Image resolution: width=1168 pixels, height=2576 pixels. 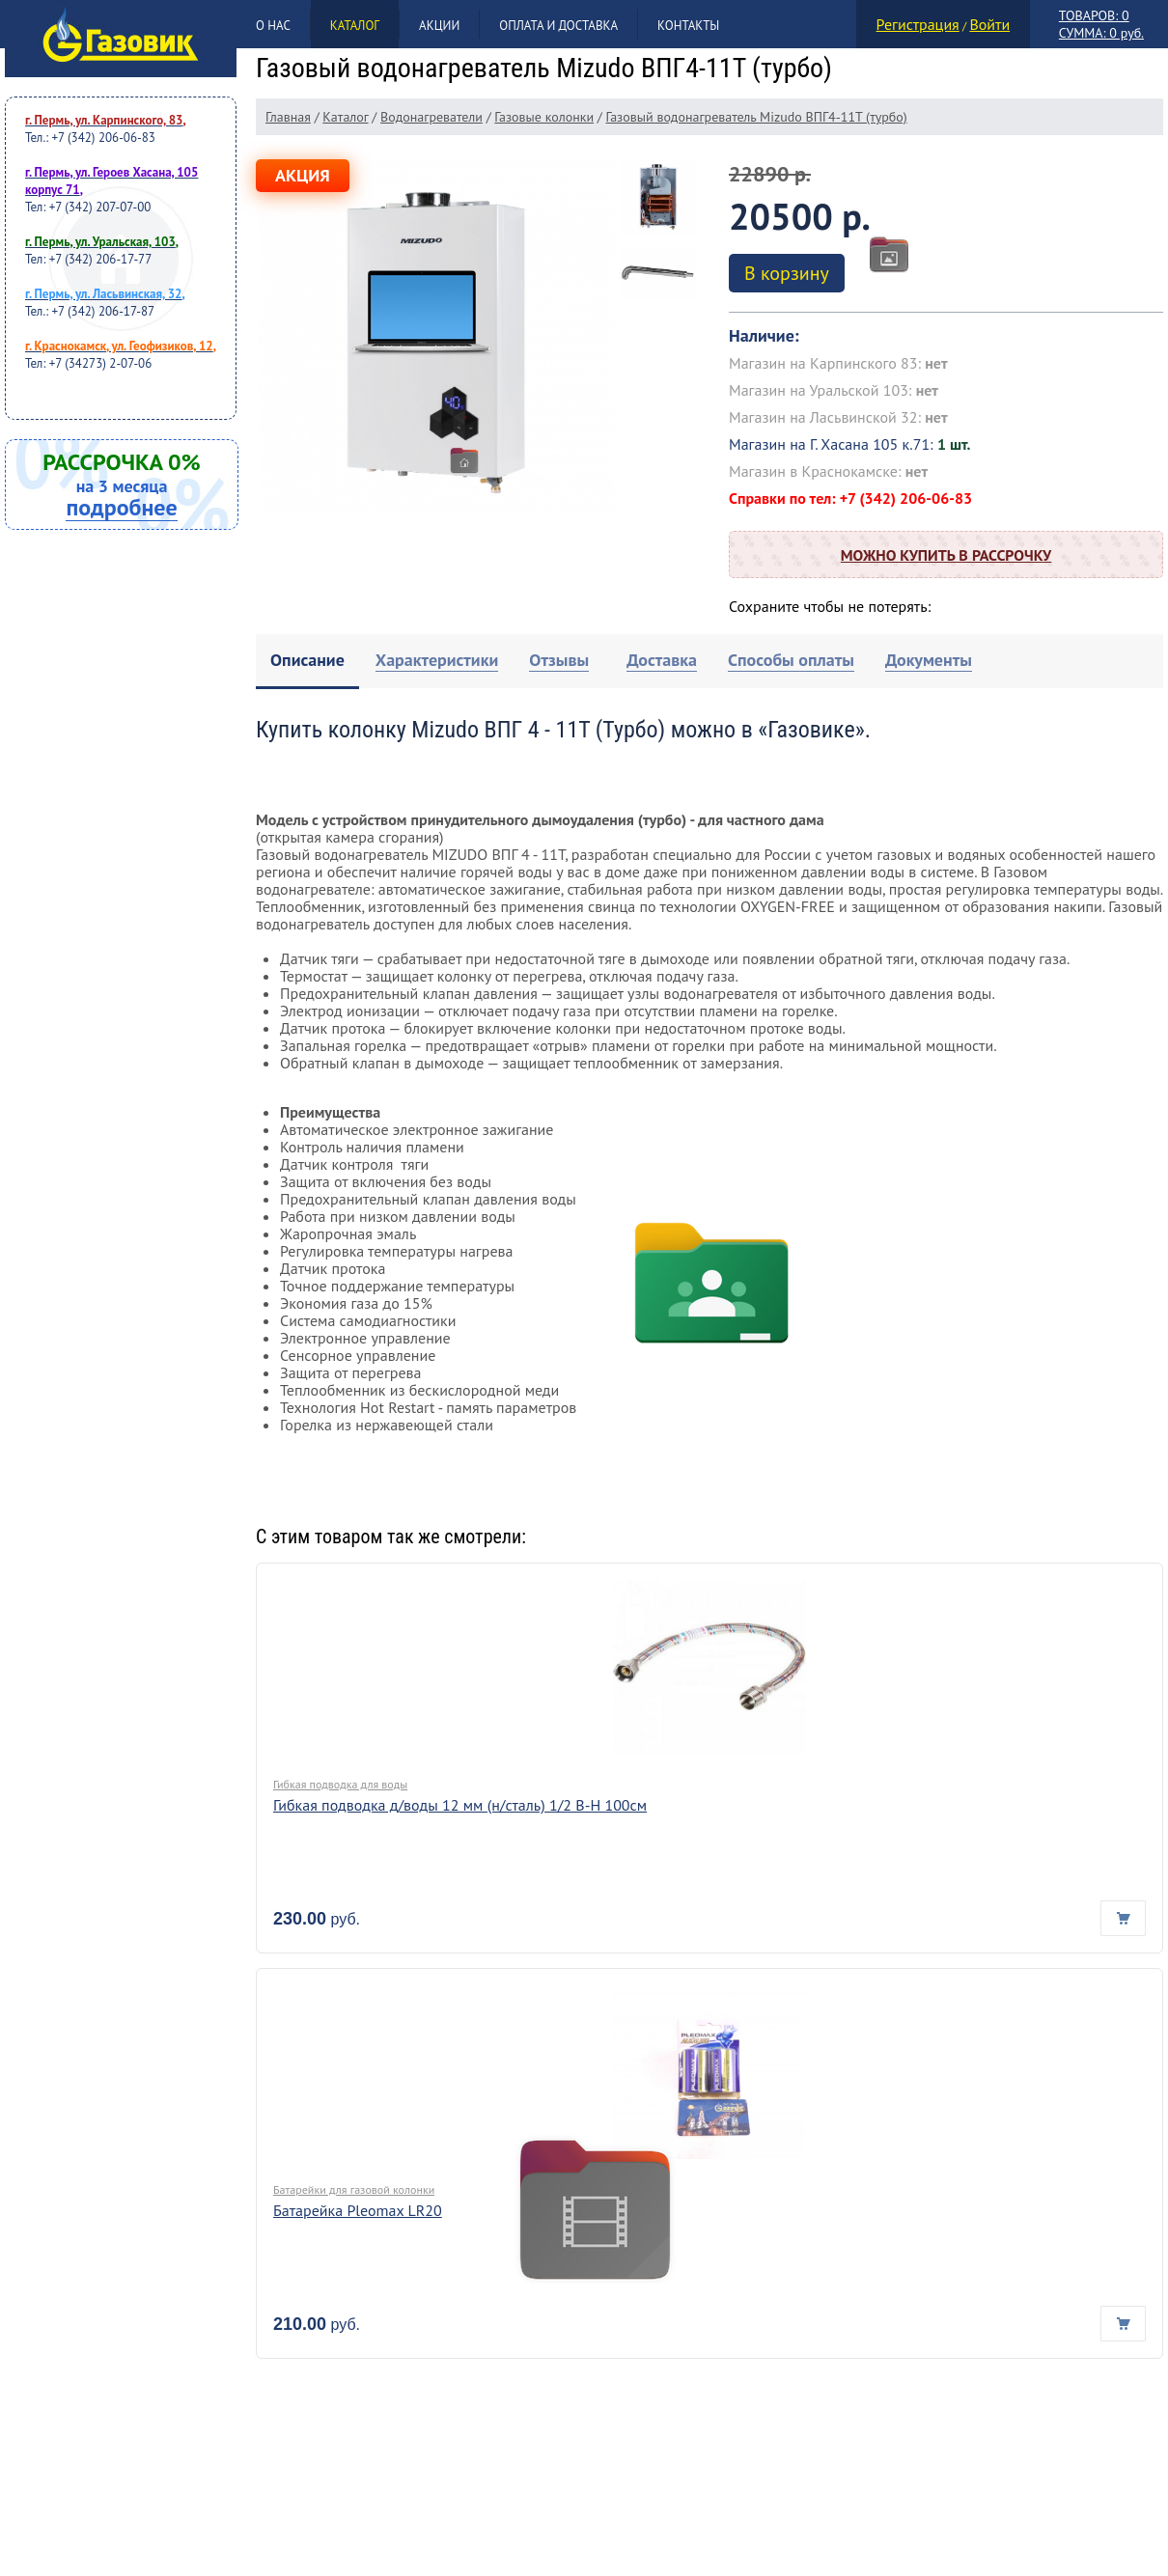 What do you see at coordinates (595, 2209) in the screenshot?
I see `open your videos folder` at bounding box center [595, 2209].